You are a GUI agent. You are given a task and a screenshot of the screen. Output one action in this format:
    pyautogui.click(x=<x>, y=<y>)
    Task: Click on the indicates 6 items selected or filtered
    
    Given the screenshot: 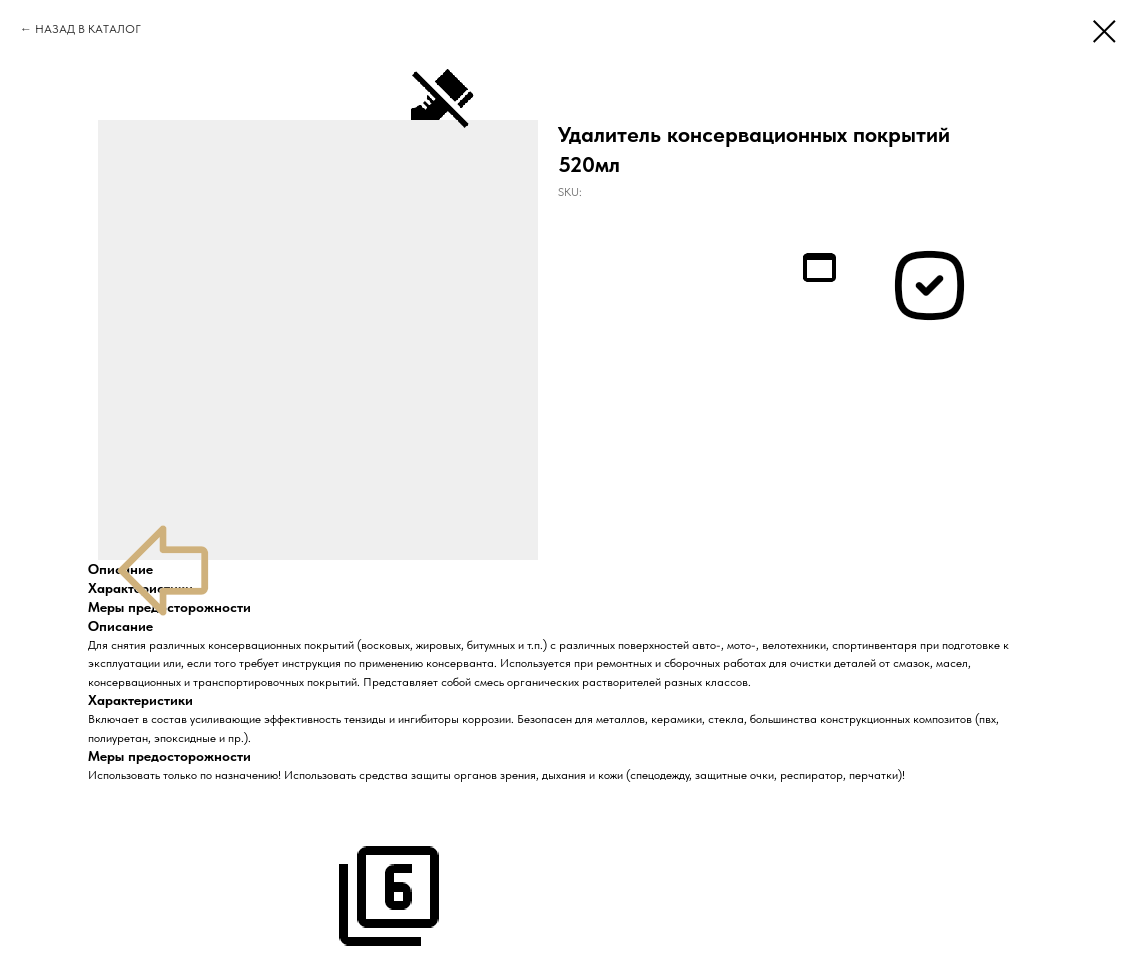 What is the action you would take?
    pyautogui.click(x=389, y=896)
    